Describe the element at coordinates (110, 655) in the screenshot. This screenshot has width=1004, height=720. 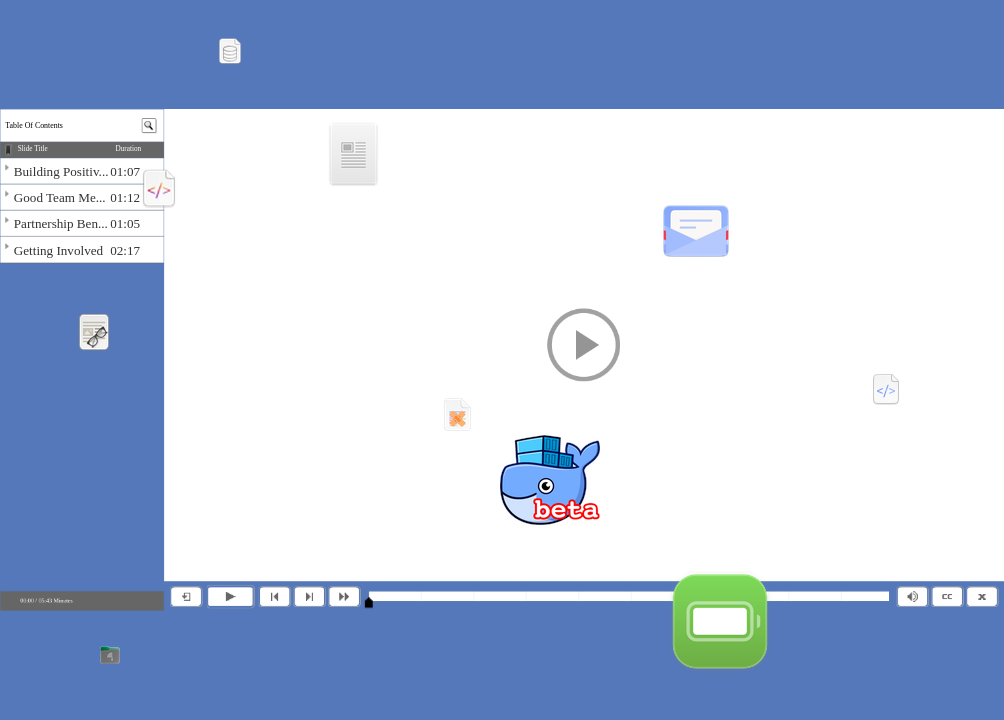
I see `open insync cloud sync folder` at that location.